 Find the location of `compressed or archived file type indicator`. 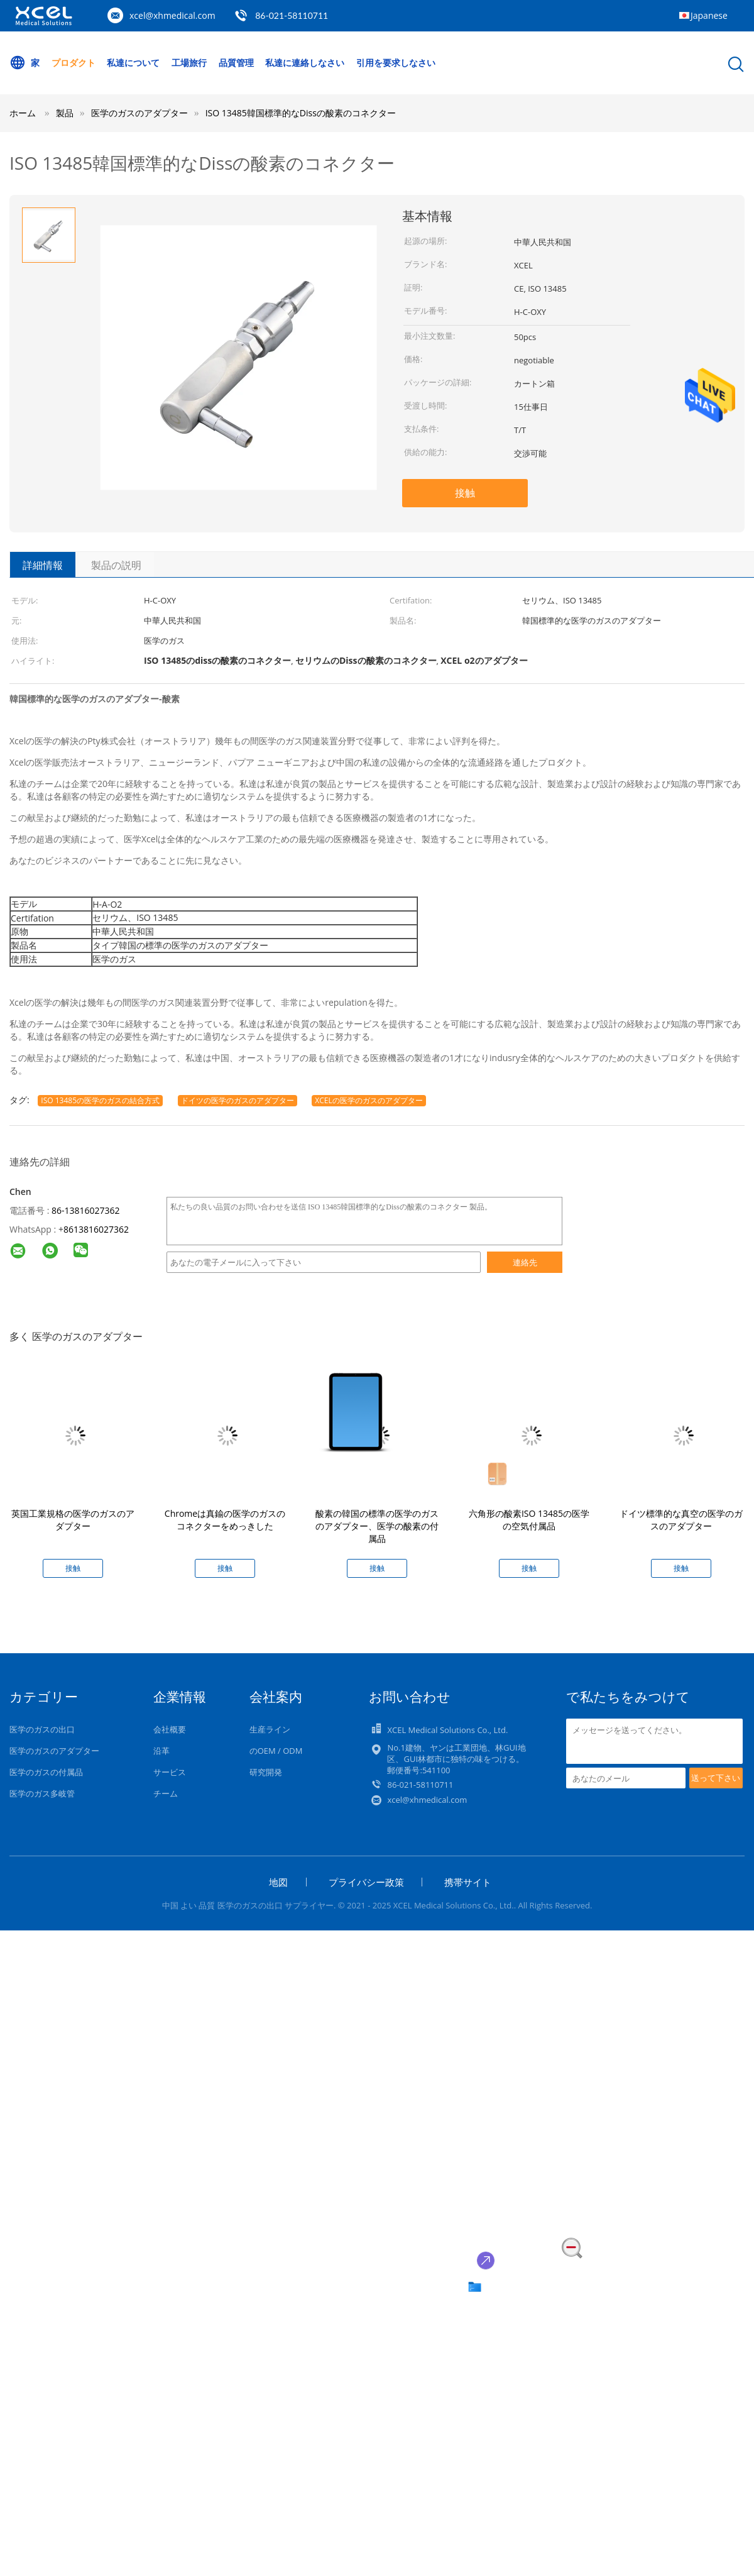

compressed or archived file type indicator is located at coordinates (497, 1473).